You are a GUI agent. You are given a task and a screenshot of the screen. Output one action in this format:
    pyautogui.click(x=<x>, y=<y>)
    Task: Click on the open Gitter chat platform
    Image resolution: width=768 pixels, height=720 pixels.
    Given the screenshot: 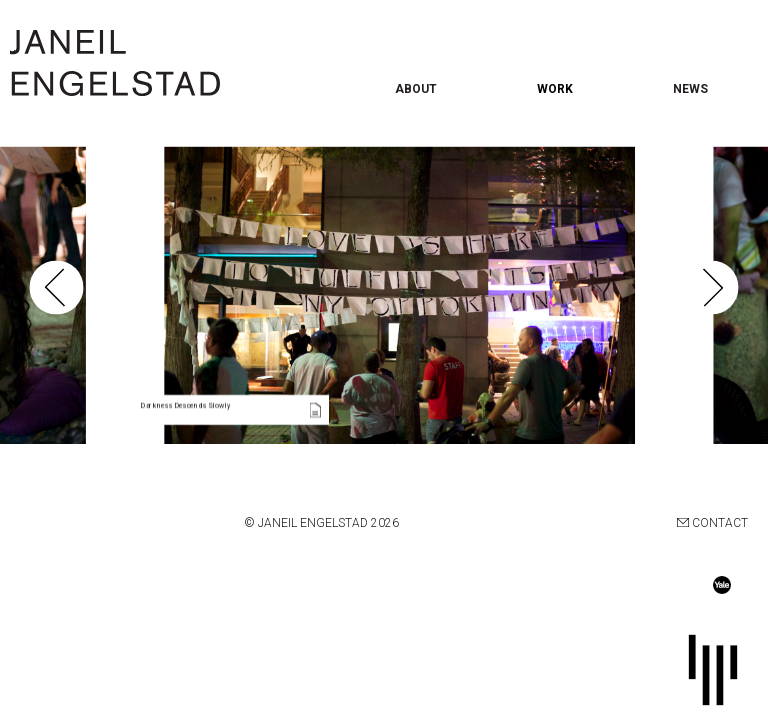 What is the action you would take?
    pyautogui.click(x=713, y=670)
    